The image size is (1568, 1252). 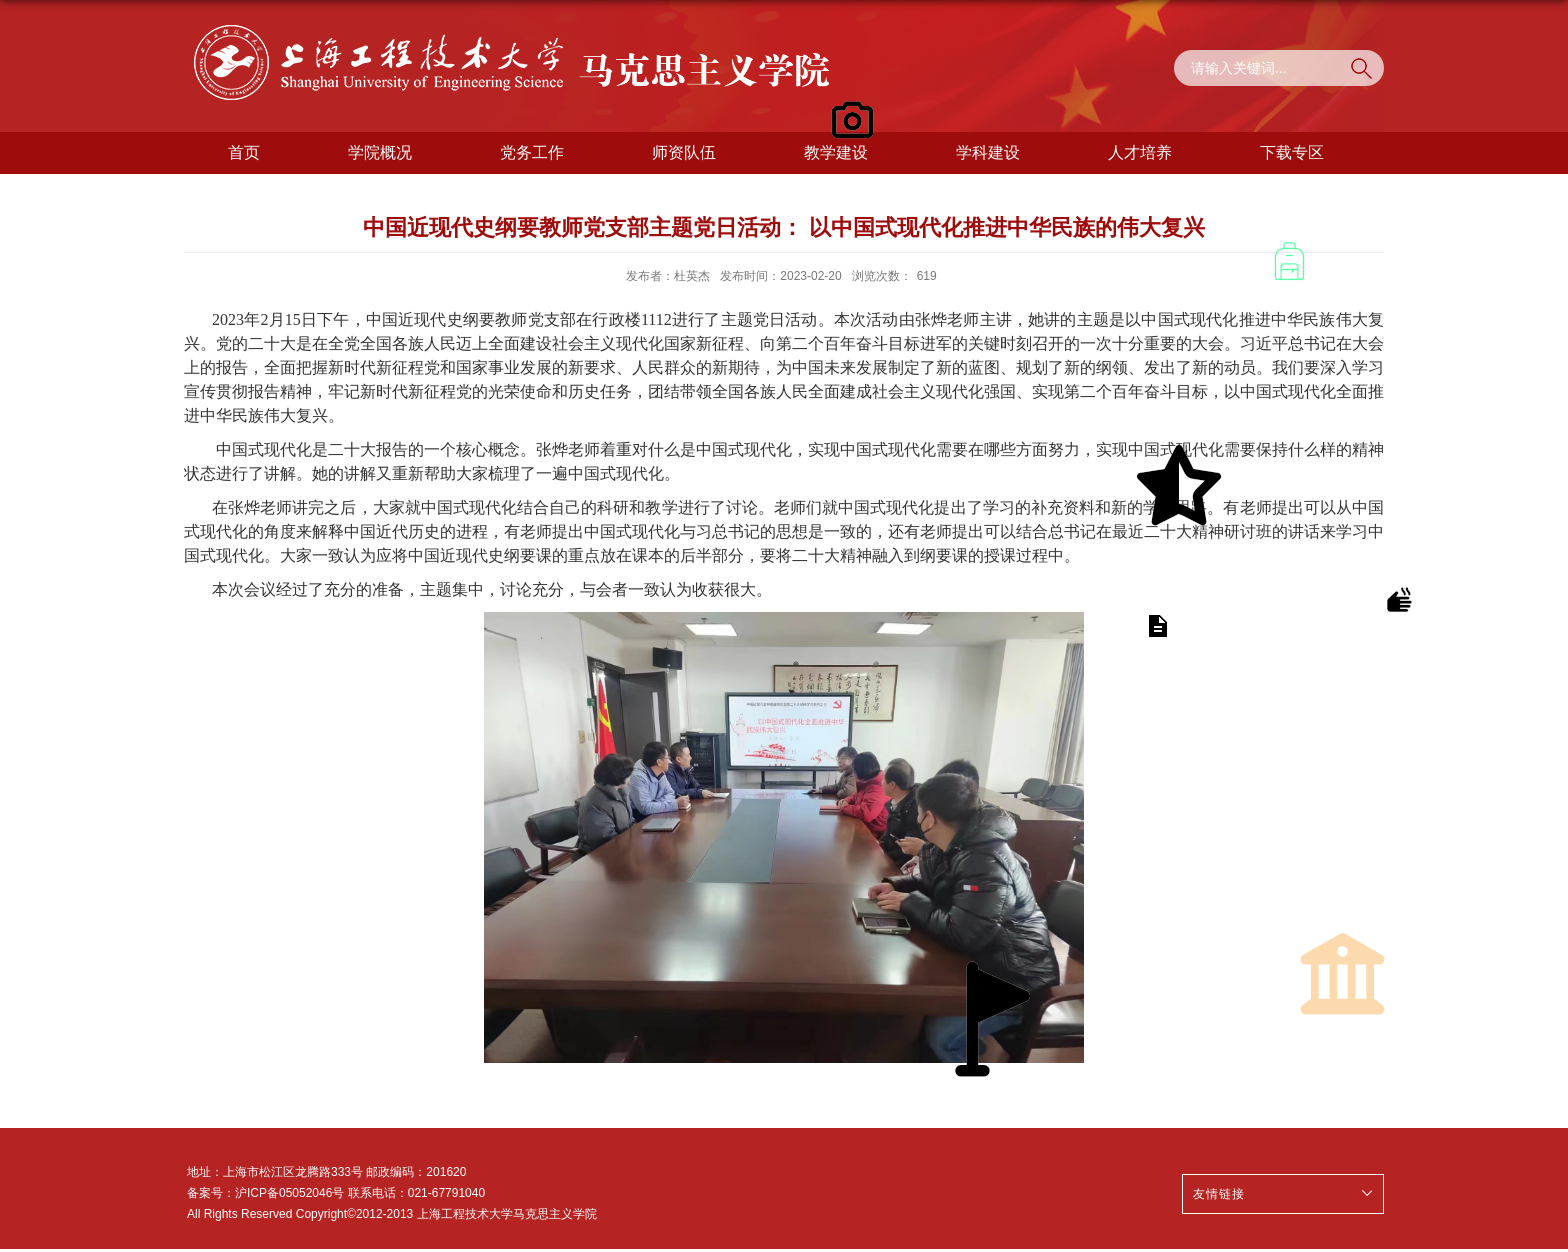 I want to click on indicates a partial or half rating, so click(x=1179, y=489).